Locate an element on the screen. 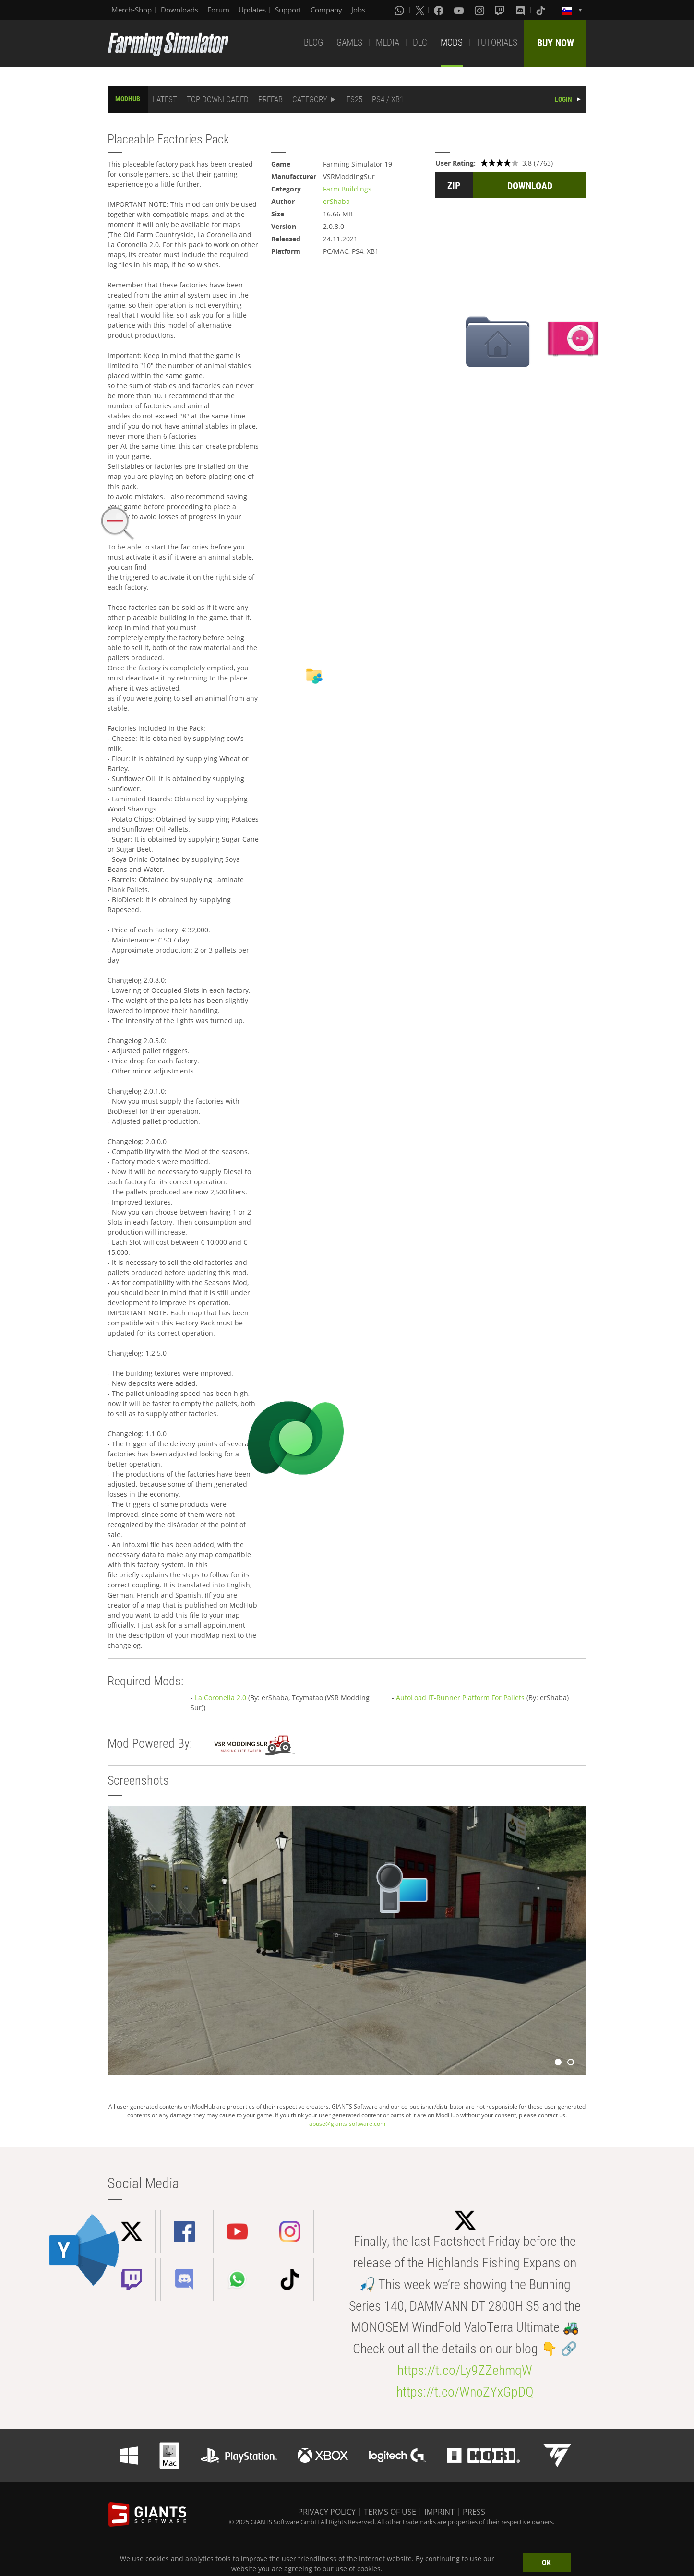 The height and width of the screenshot is (2576, 694). open shared folder is located at coordinates (314, 675).